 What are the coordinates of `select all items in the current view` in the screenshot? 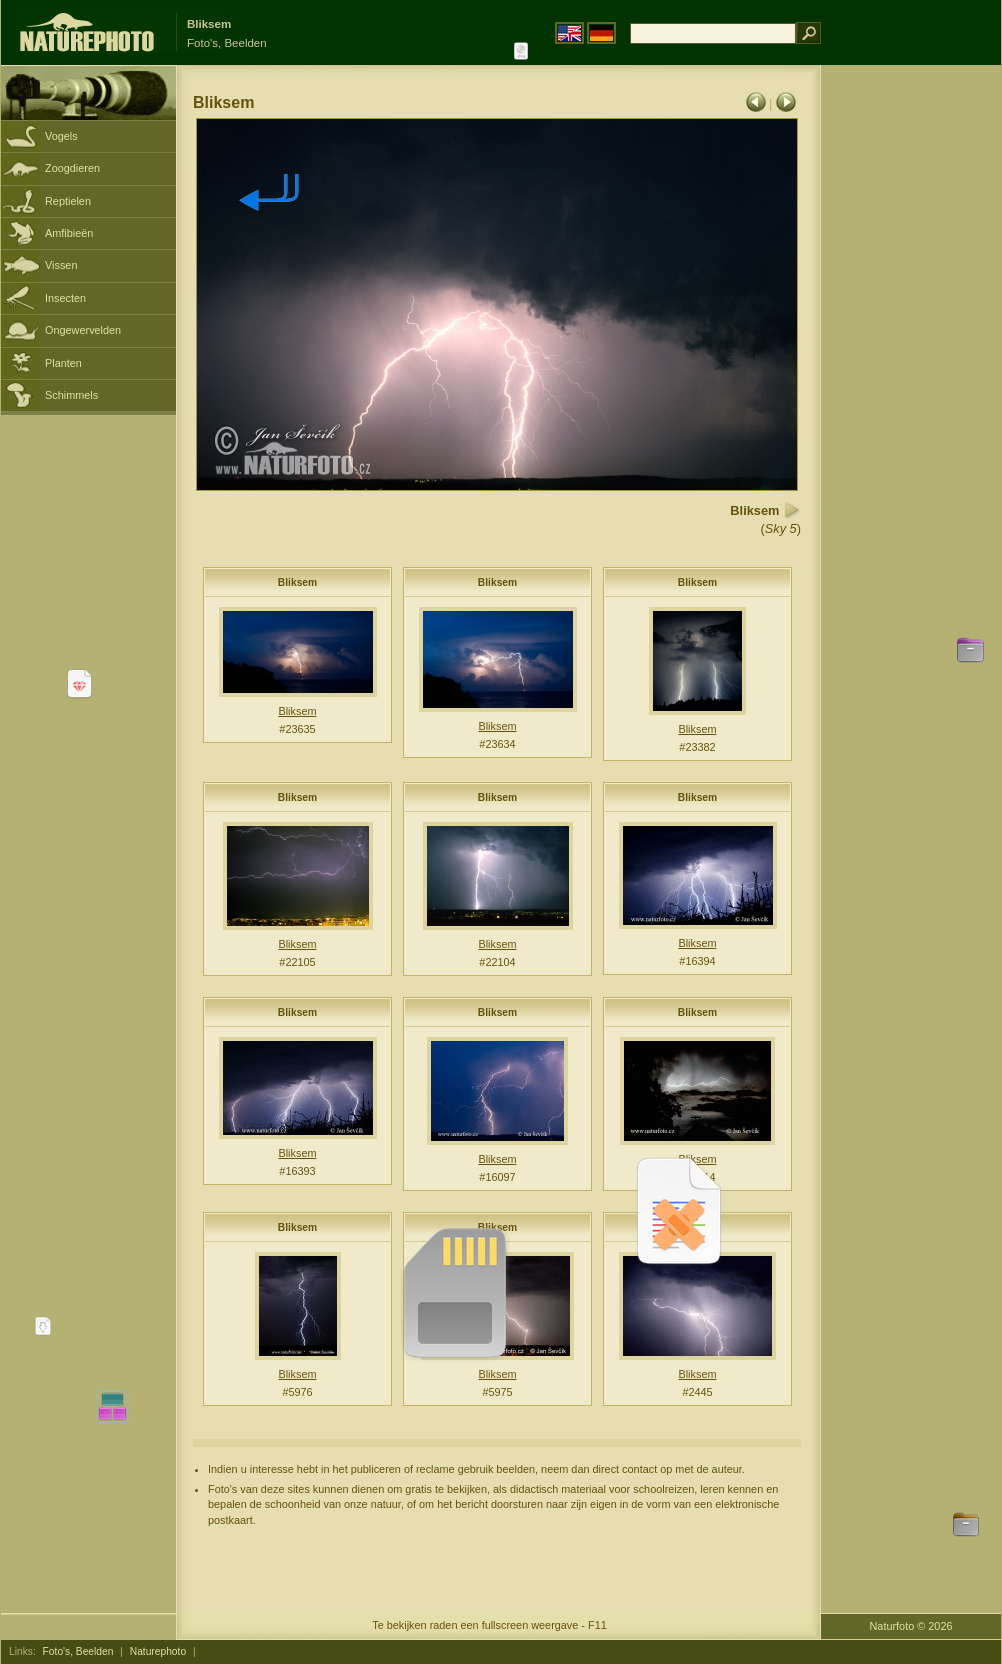 It's located at (112, 1406).